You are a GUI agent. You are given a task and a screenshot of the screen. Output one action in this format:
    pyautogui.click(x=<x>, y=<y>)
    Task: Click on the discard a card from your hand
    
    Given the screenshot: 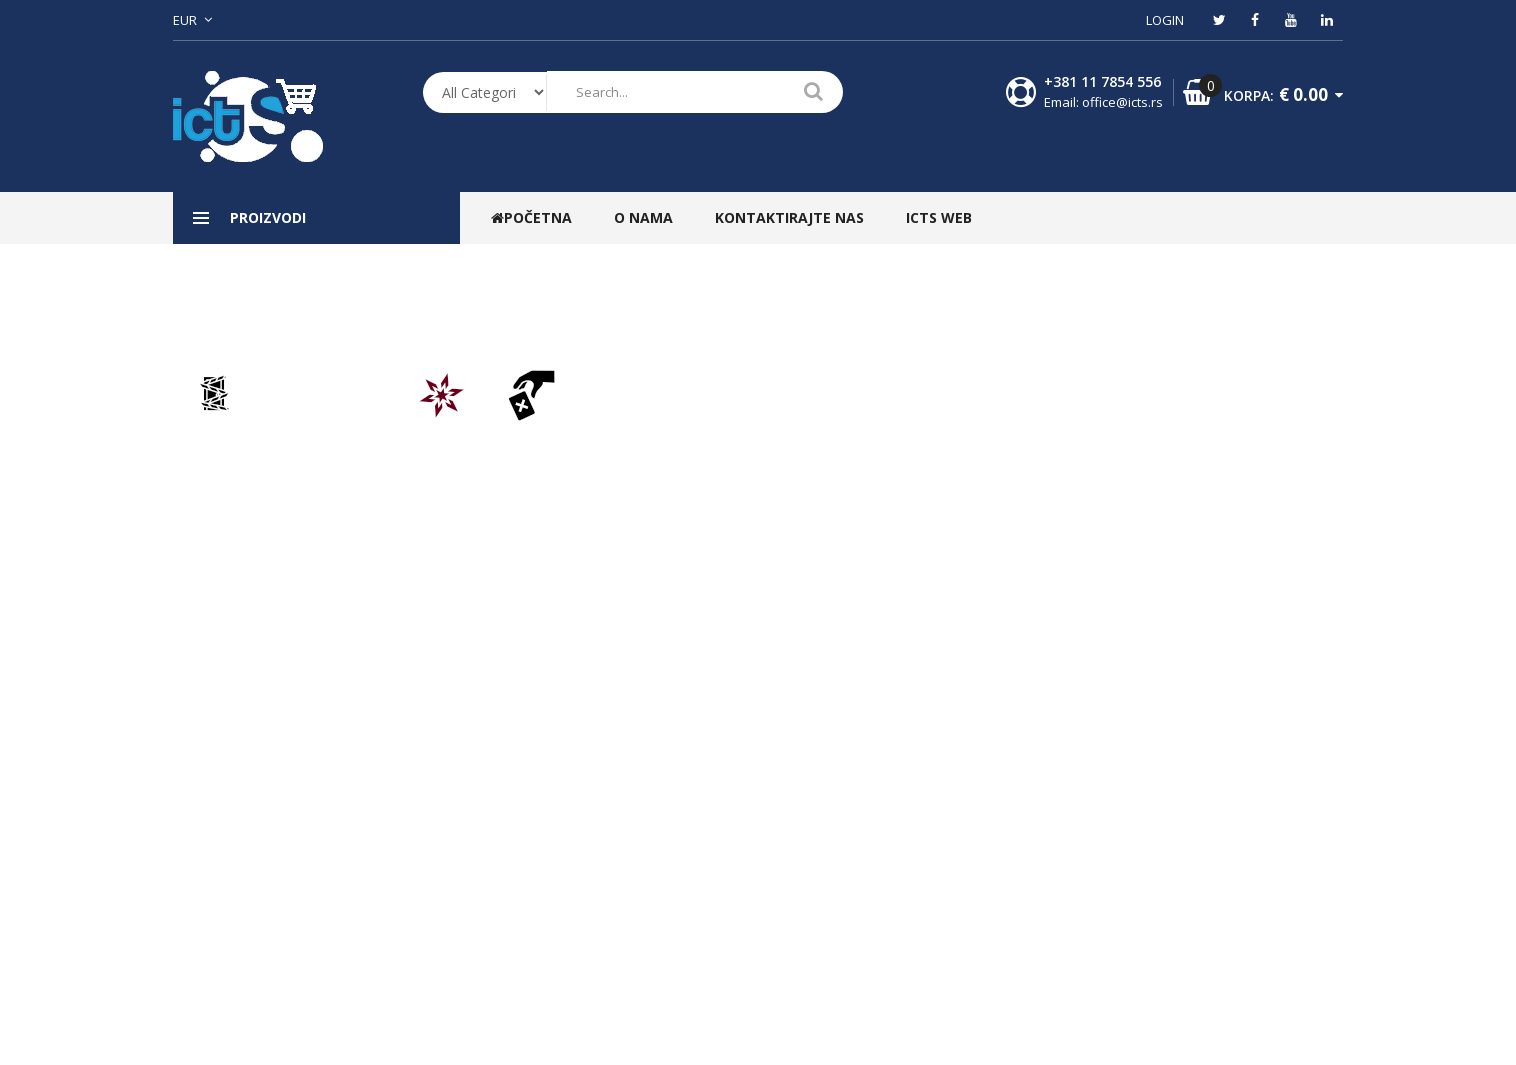 What is the action you would take?
    pyautogui.click(x=529, y=395)
    